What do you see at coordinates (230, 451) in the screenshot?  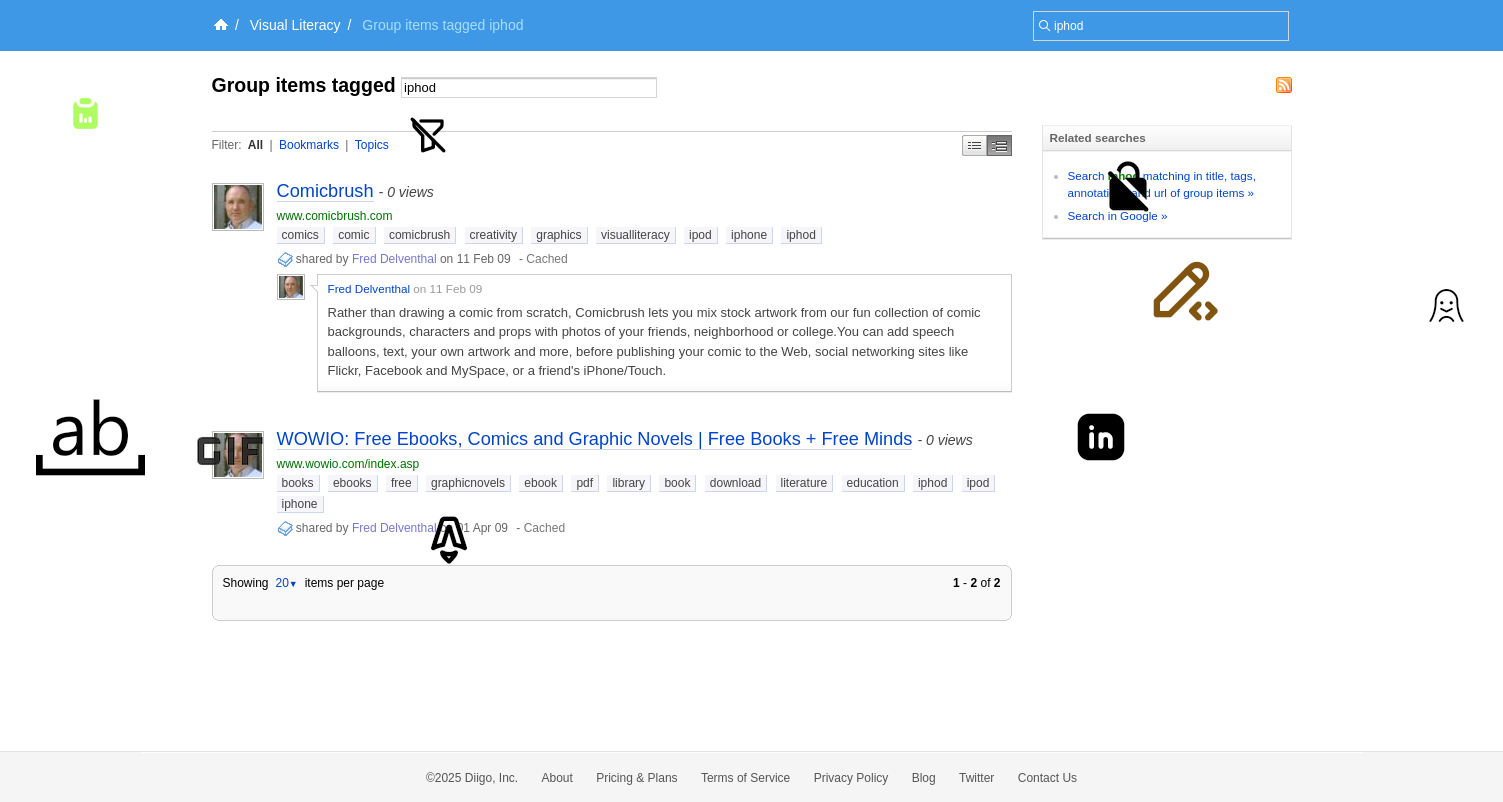 I see `insert a gif into your message` at bounding box center [230, 451].